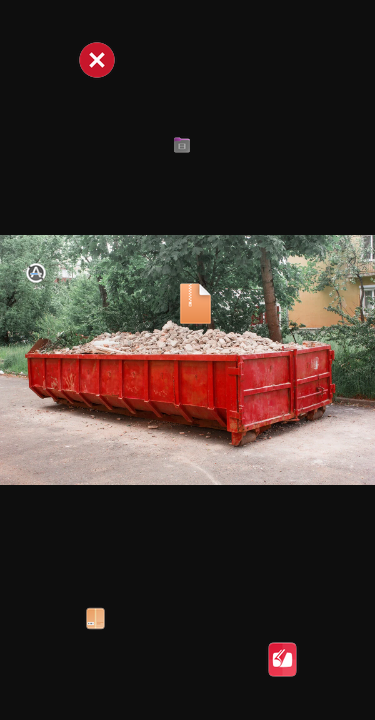 Image resolution: width=375 pixels, height=720 pixels. Describe the element at coordinates (182, 145) in the screenshot. I see `open your videos folder` at that location.